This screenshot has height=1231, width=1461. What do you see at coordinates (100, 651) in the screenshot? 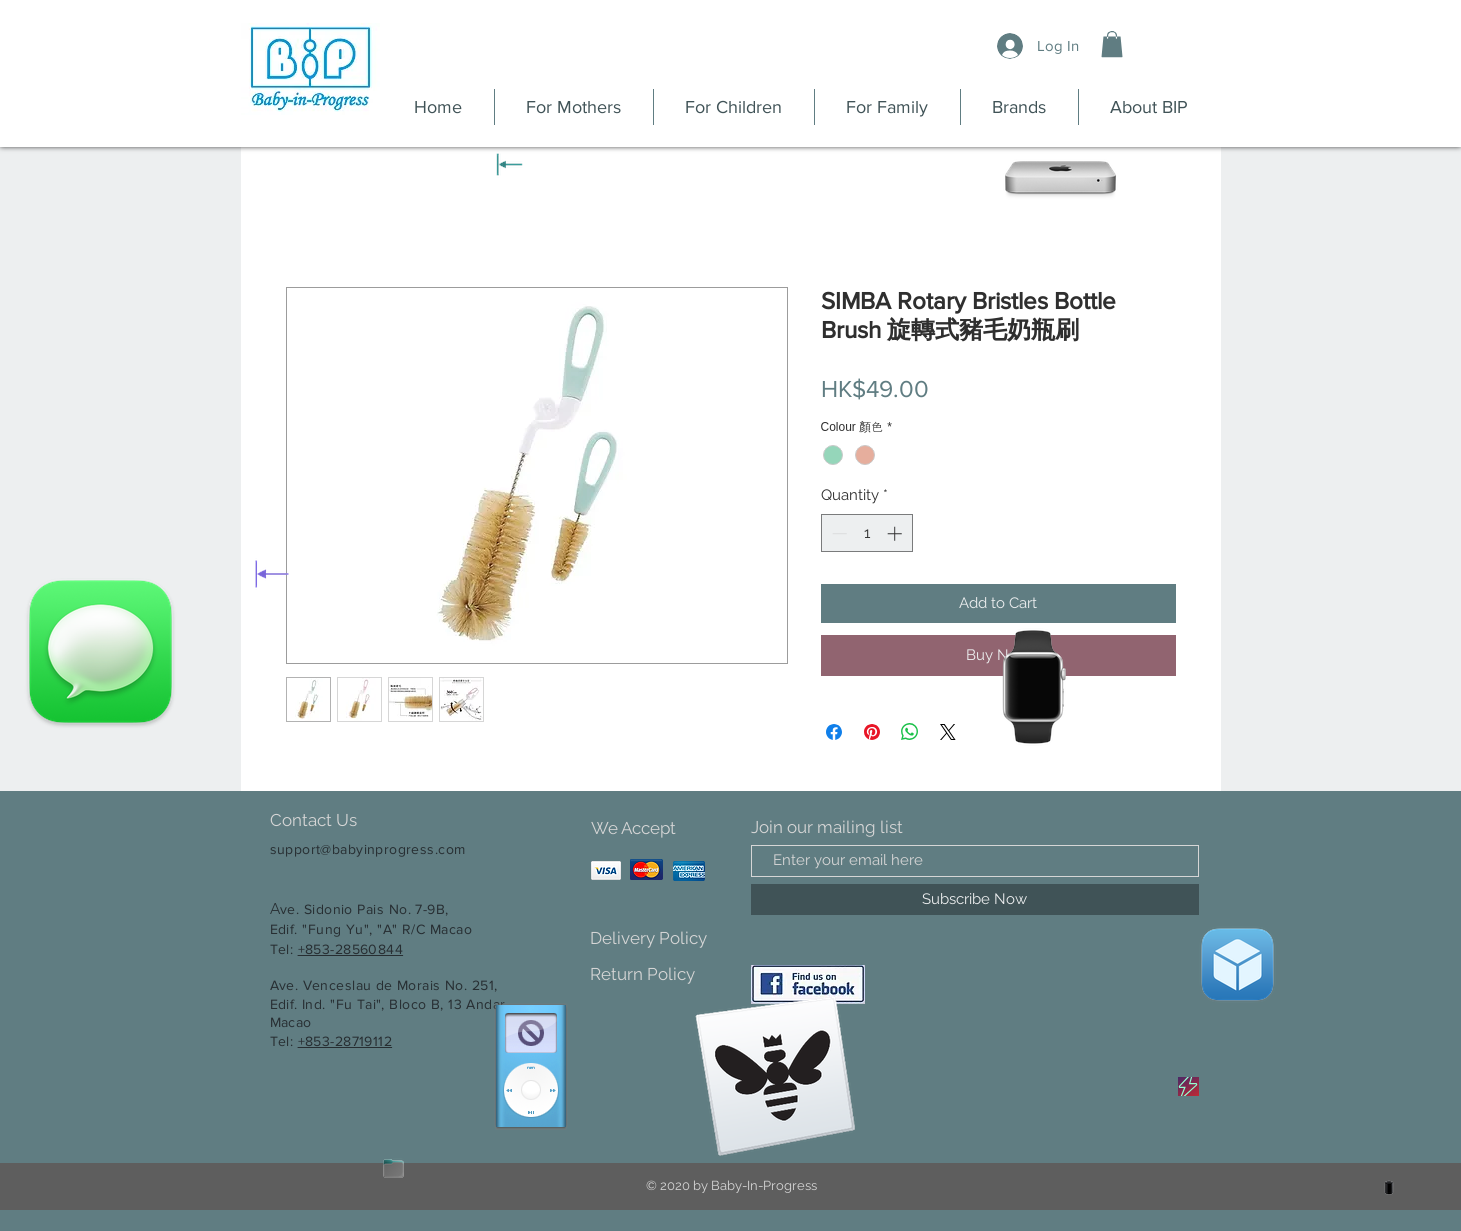
I see `open the messages app` at bounding box center [100, 651].